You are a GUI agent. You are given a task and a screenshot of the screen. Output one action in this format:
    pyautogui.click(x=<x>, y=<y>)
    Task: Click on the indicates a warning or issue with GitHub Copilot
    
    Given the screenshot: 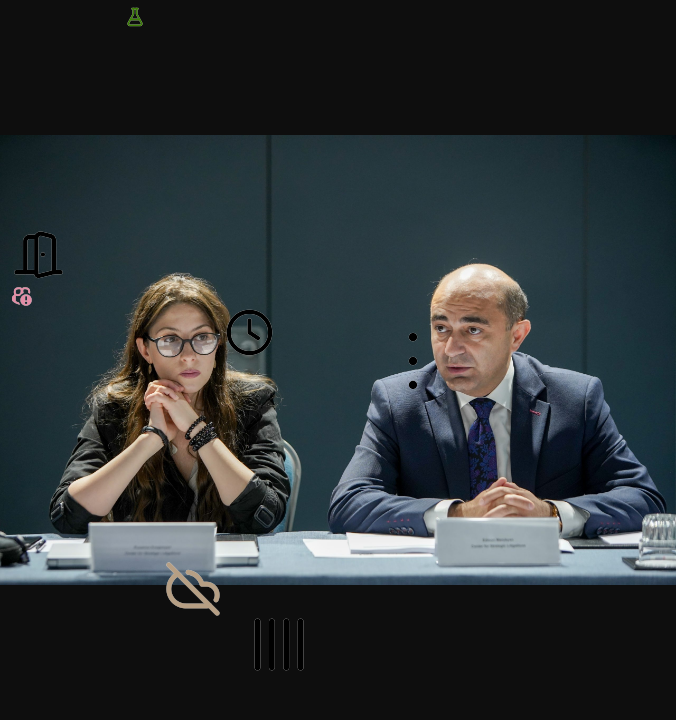 What is the action you would take?
    pyautogui.click(x=22, y=296)
    